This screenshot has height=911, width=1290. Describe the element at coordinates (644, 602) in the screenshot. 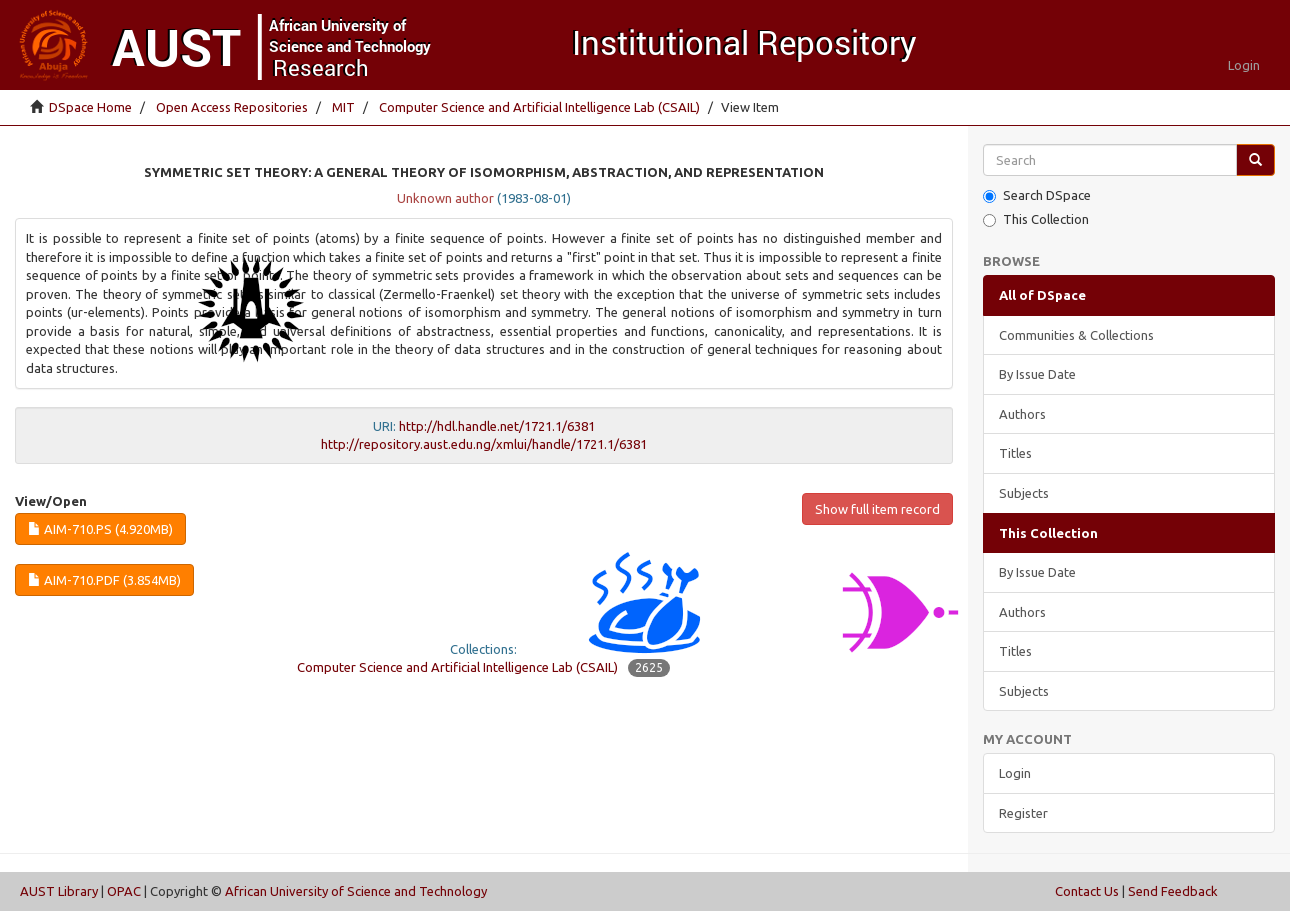

I see `view roasted chicken recipe` at that location.